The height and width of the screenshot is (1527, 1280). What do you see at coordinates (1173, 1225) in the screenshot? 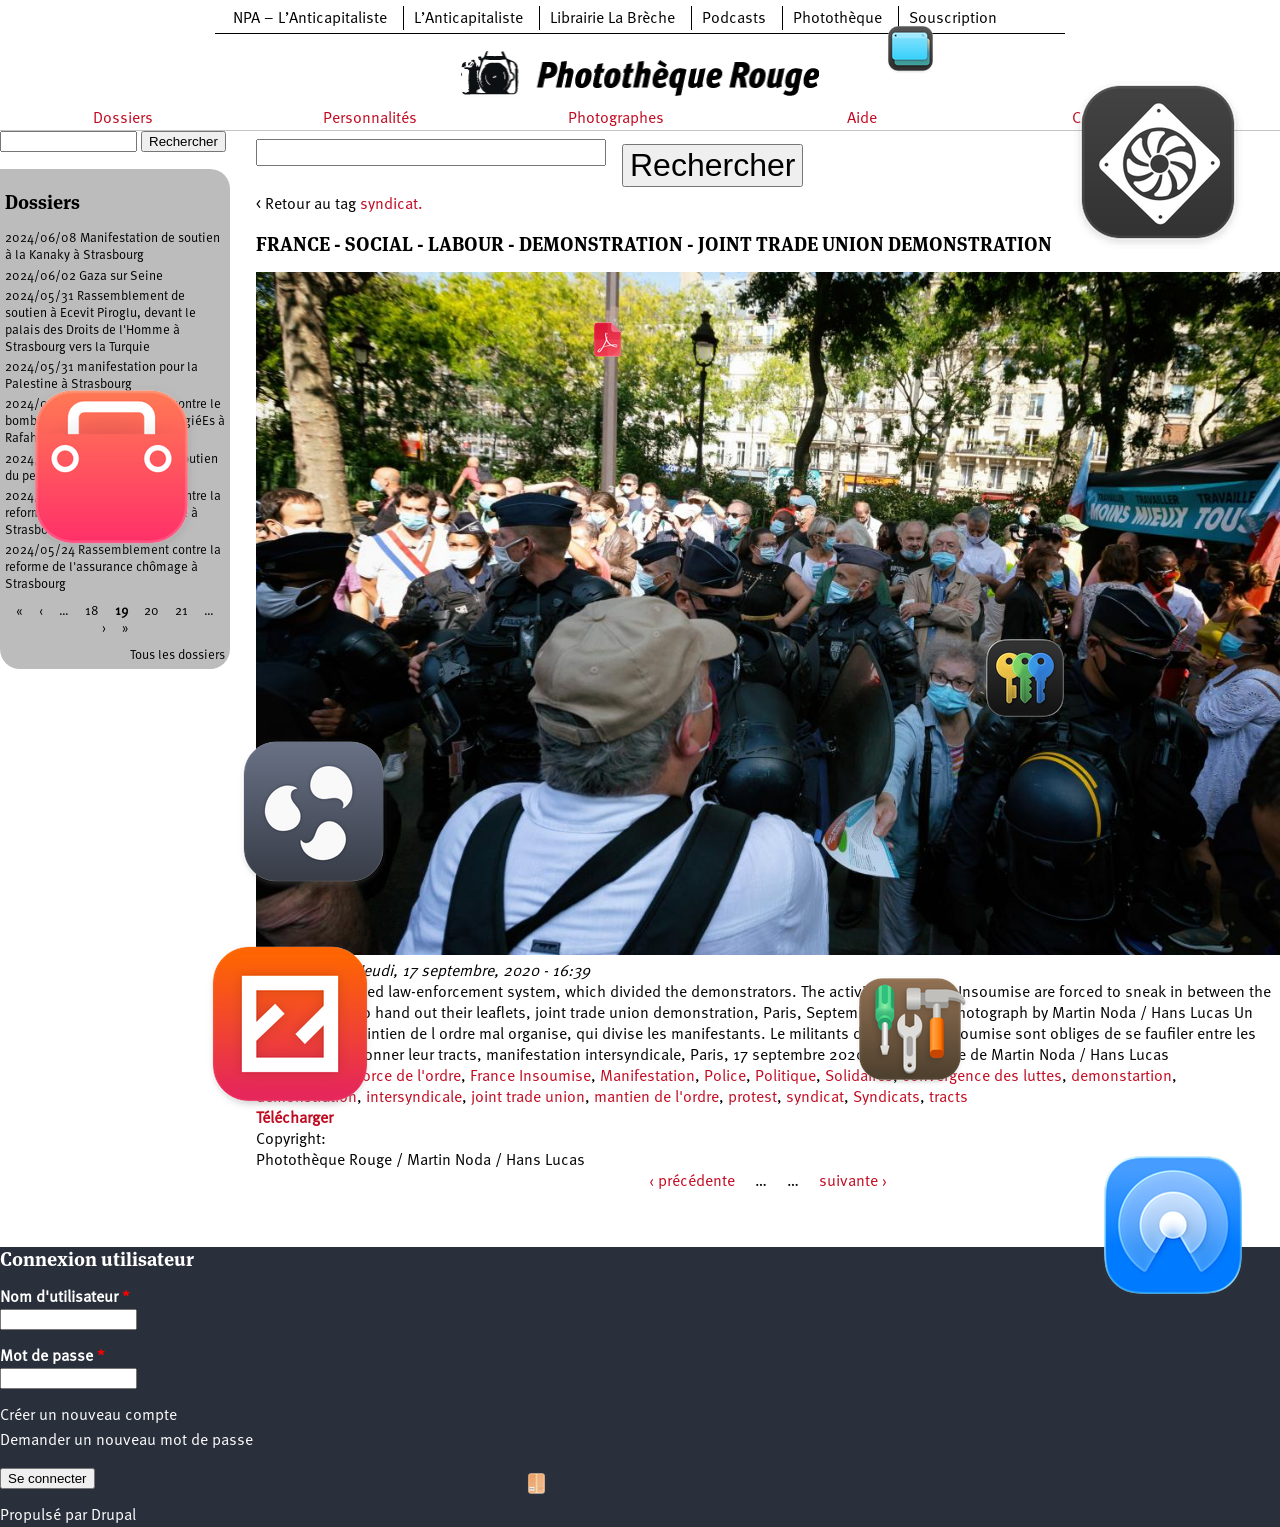
I see `open airdrop to share files with nearby devices` at bounding box center [1173, 1225].